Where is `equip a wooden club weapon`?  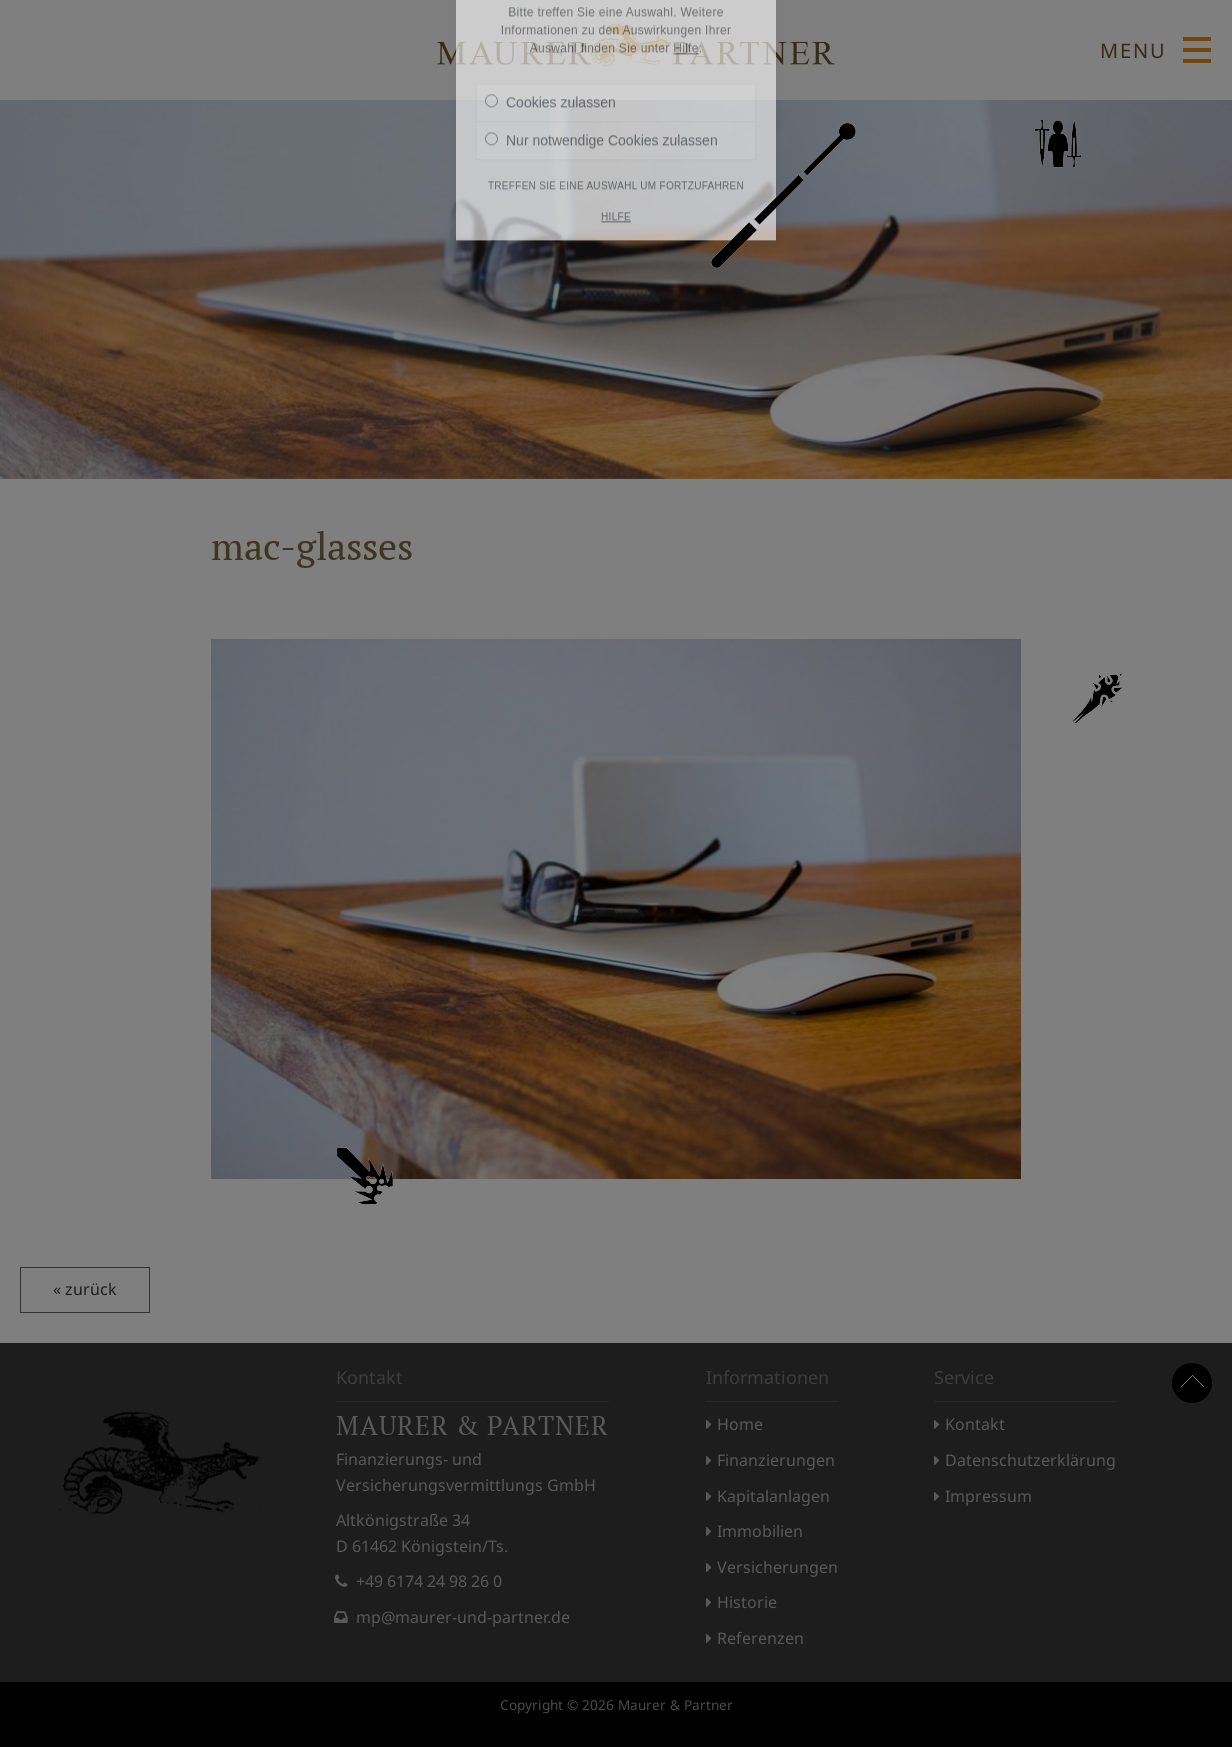 equip a wooden club weapon is located at coordinates (1098, 698).